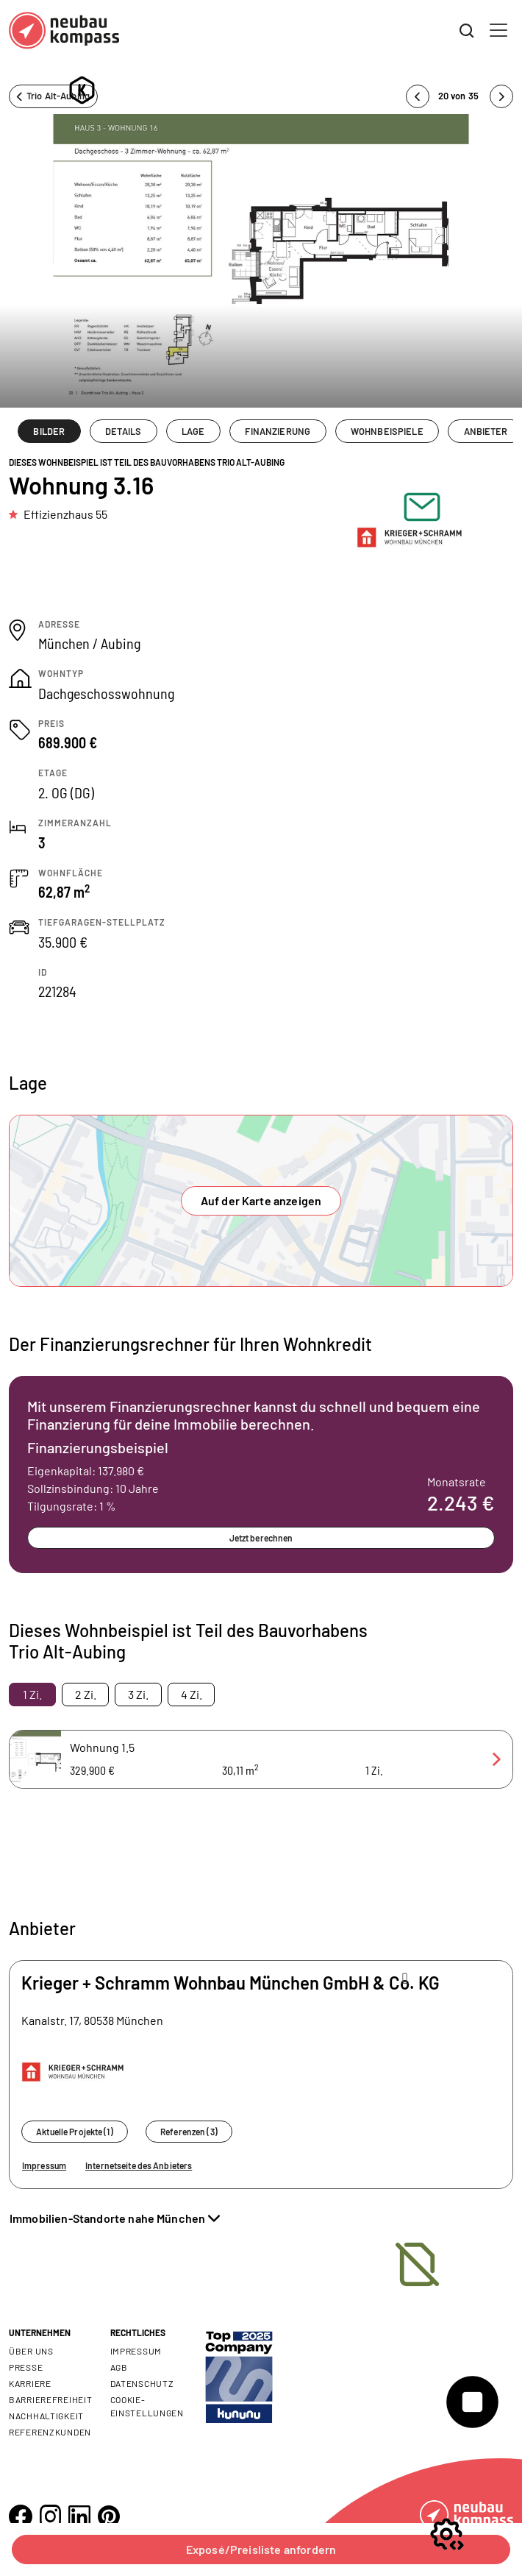 Image resolution: width=522 pixels, height=2576 pixels. I want to click on open your email inbox, so click(422, 507).